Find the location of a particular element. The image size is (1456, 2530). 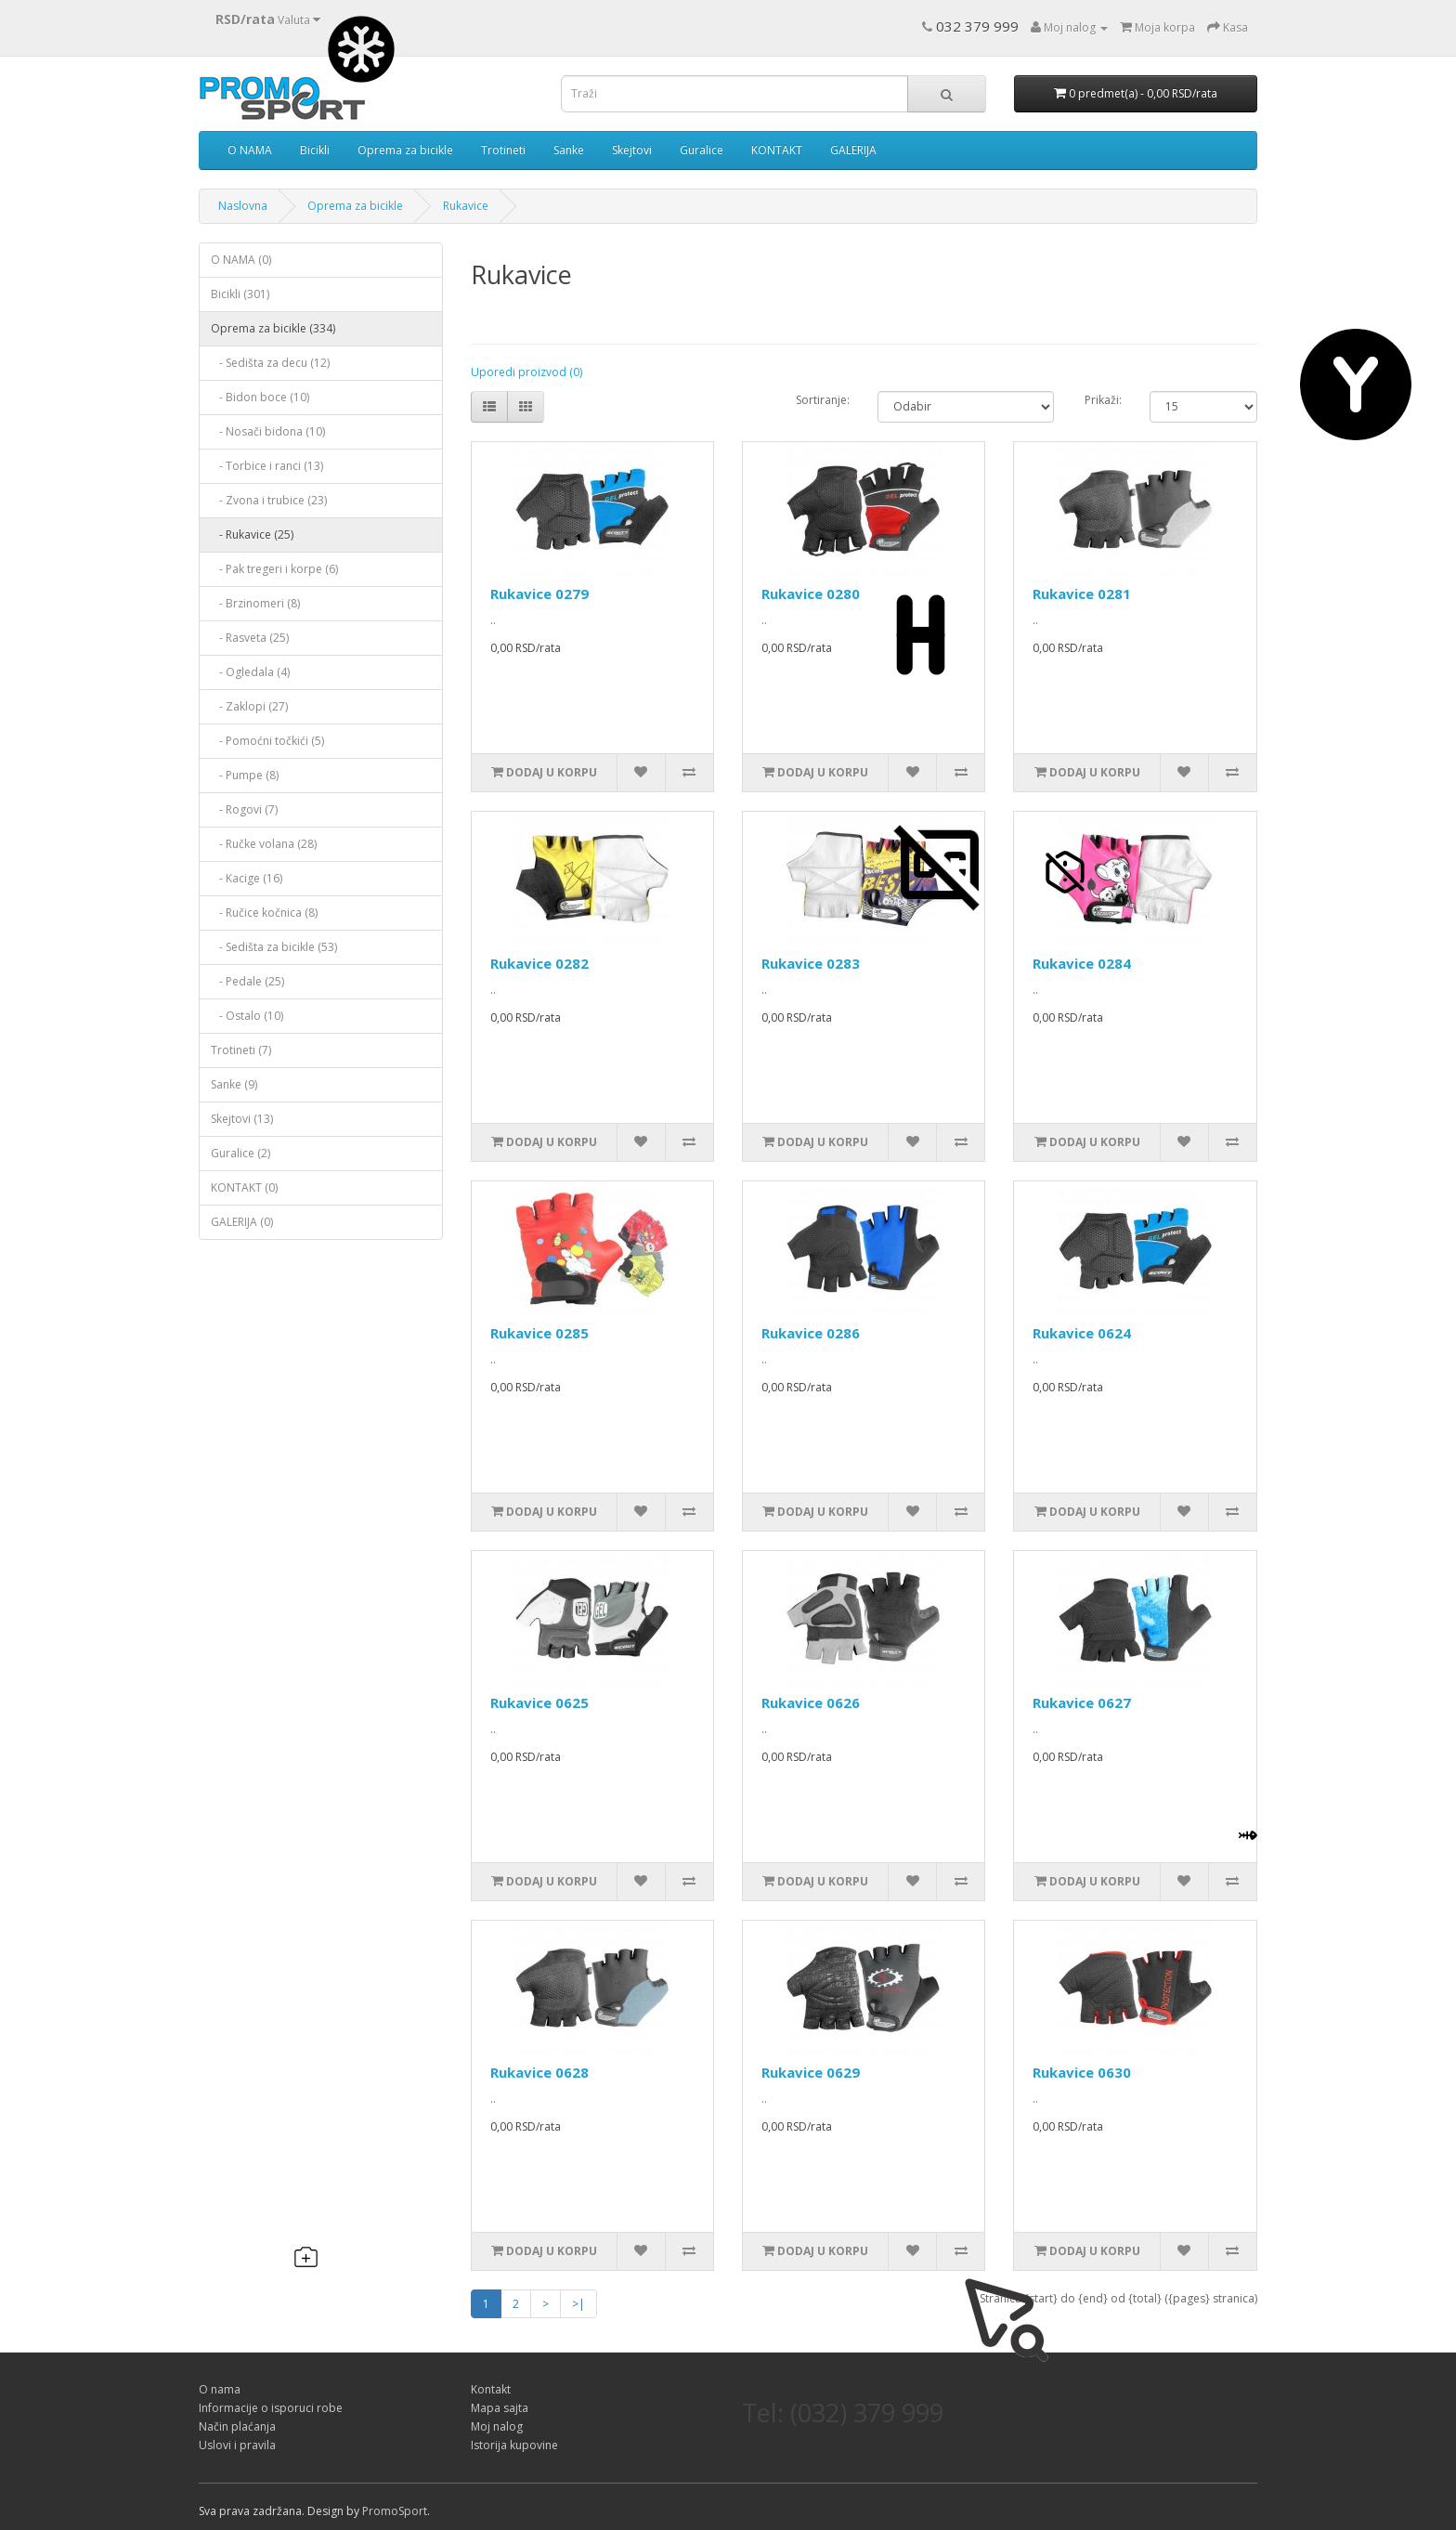

toggle cooling or air conditioning mode is located at coordinates (361, 49).